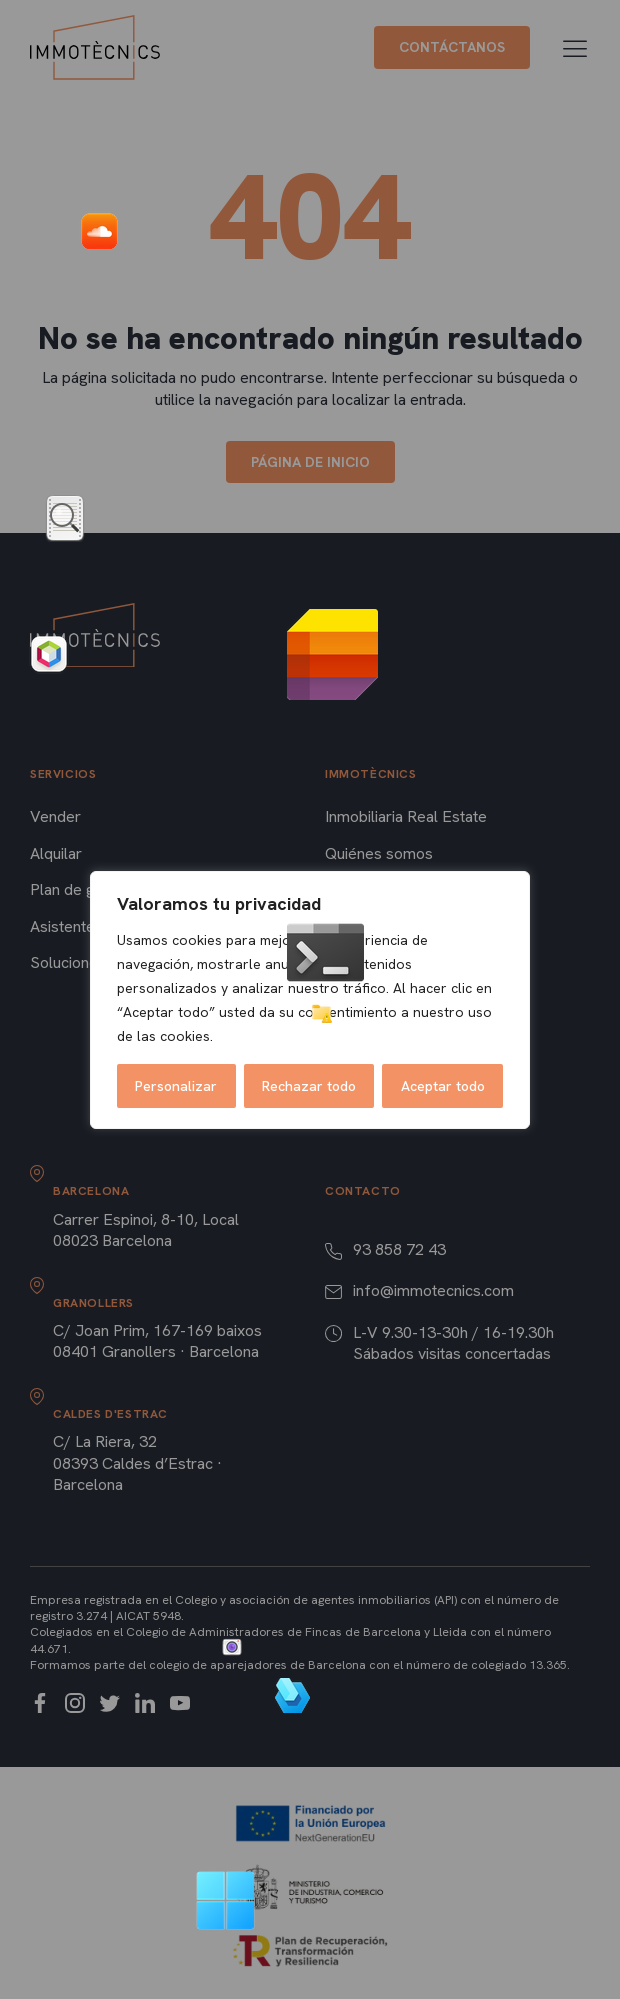 This screenshot has width=620, height=1999. What do you see at coordinates (232, 1647) in the screenshot?
I see `open the cheese webcam application` at bounding box center [232, 1647].